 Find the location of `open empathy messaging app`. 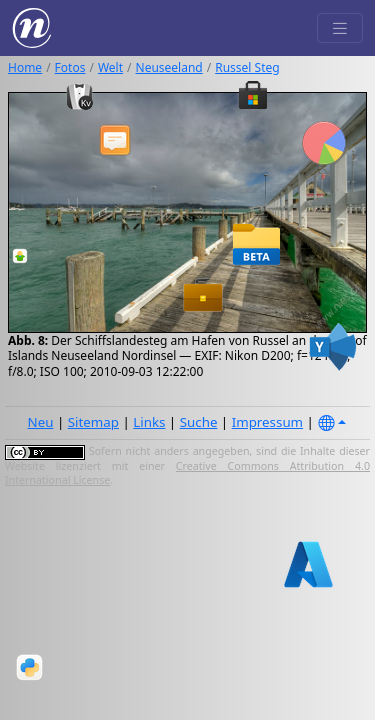

open empathy messaging app is located at coordinates (115, 140).